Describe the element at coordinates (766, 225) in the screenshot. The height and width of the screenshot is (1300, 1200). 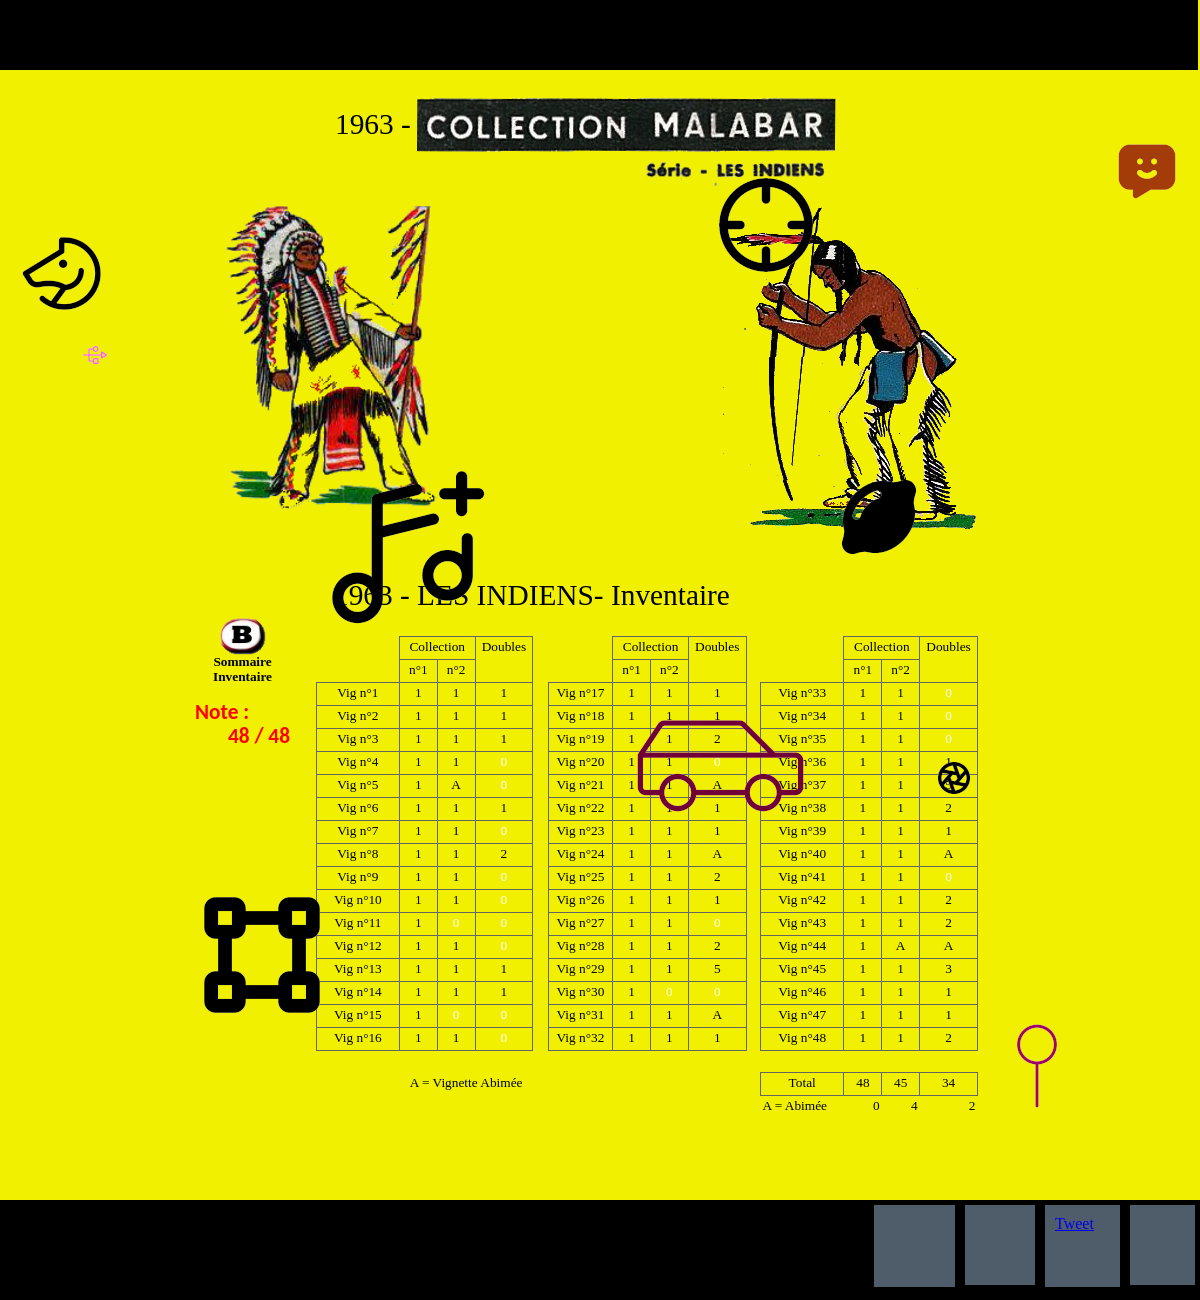
I see `center map on current location` at that location.